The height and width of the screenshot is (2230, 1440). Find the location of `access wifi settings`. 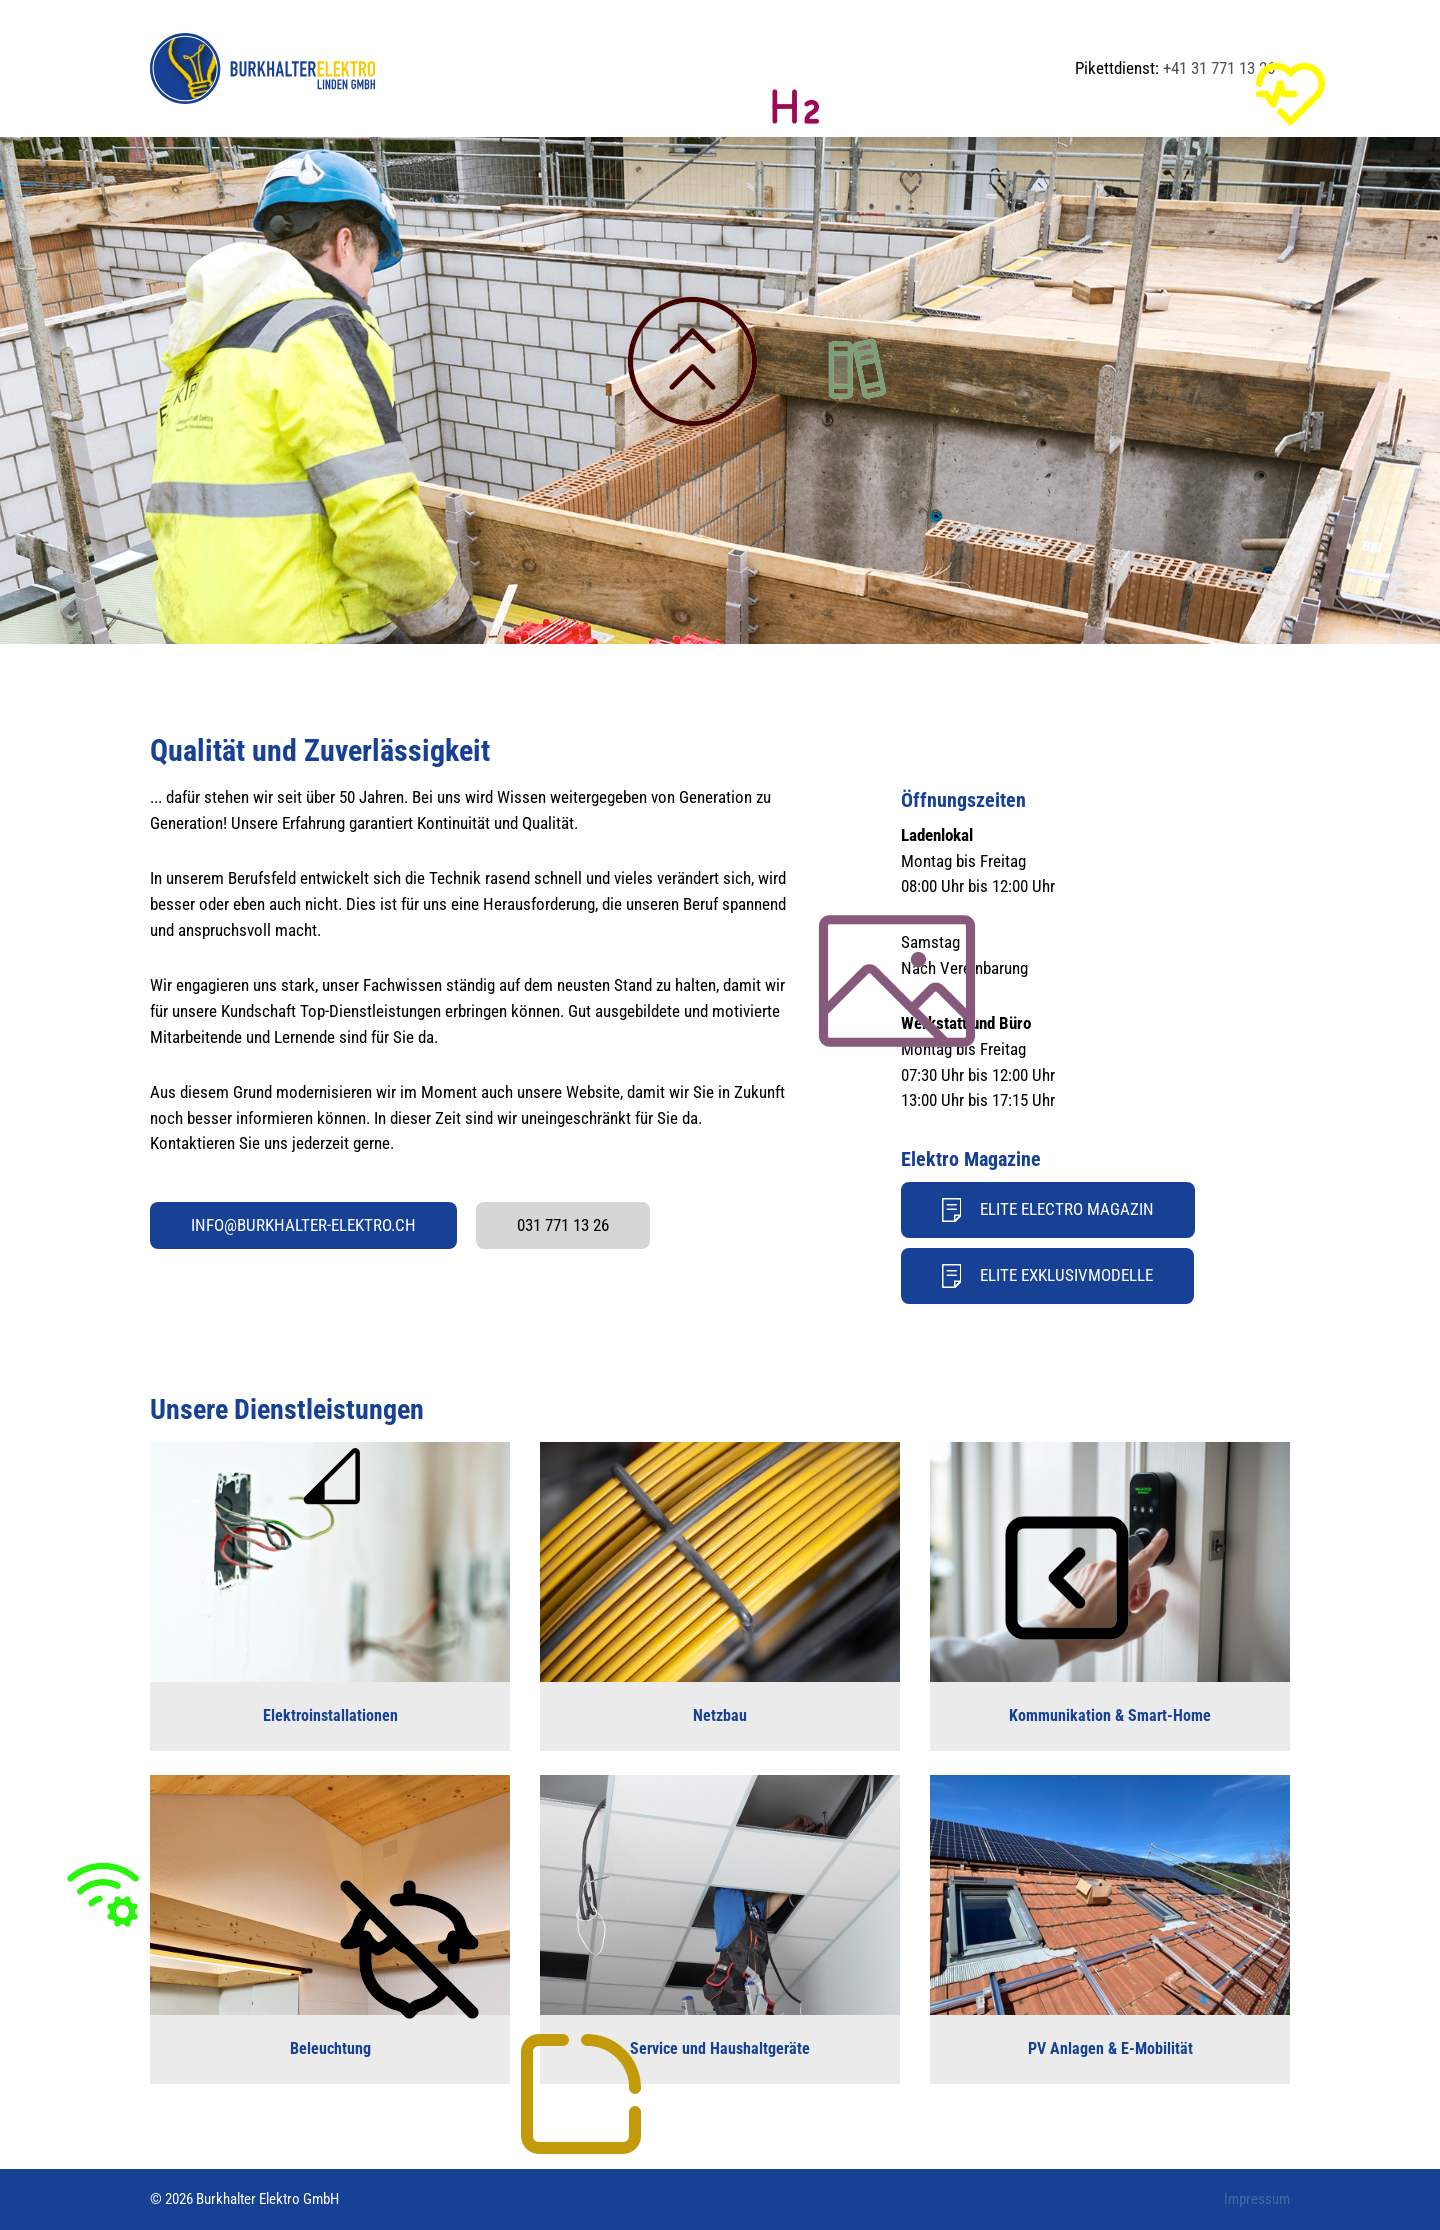

access wifi settings is located at coordinates (103, 1892).